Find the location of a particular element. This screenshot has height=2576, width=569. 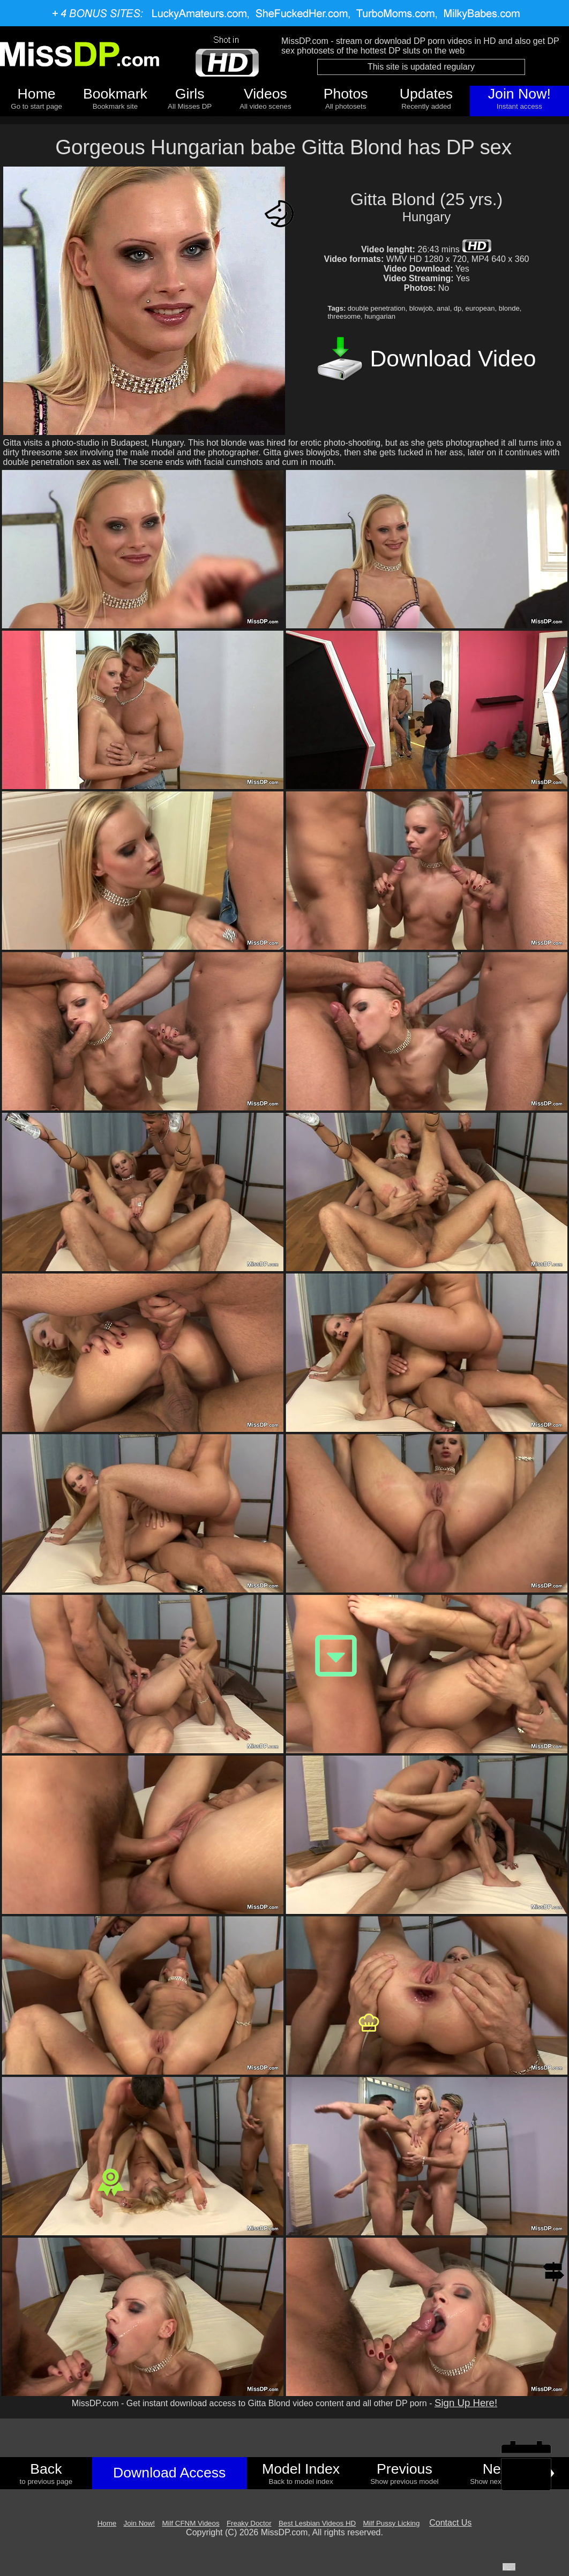

connect or manage keyboard input device is located at coordinates (509, 2567).